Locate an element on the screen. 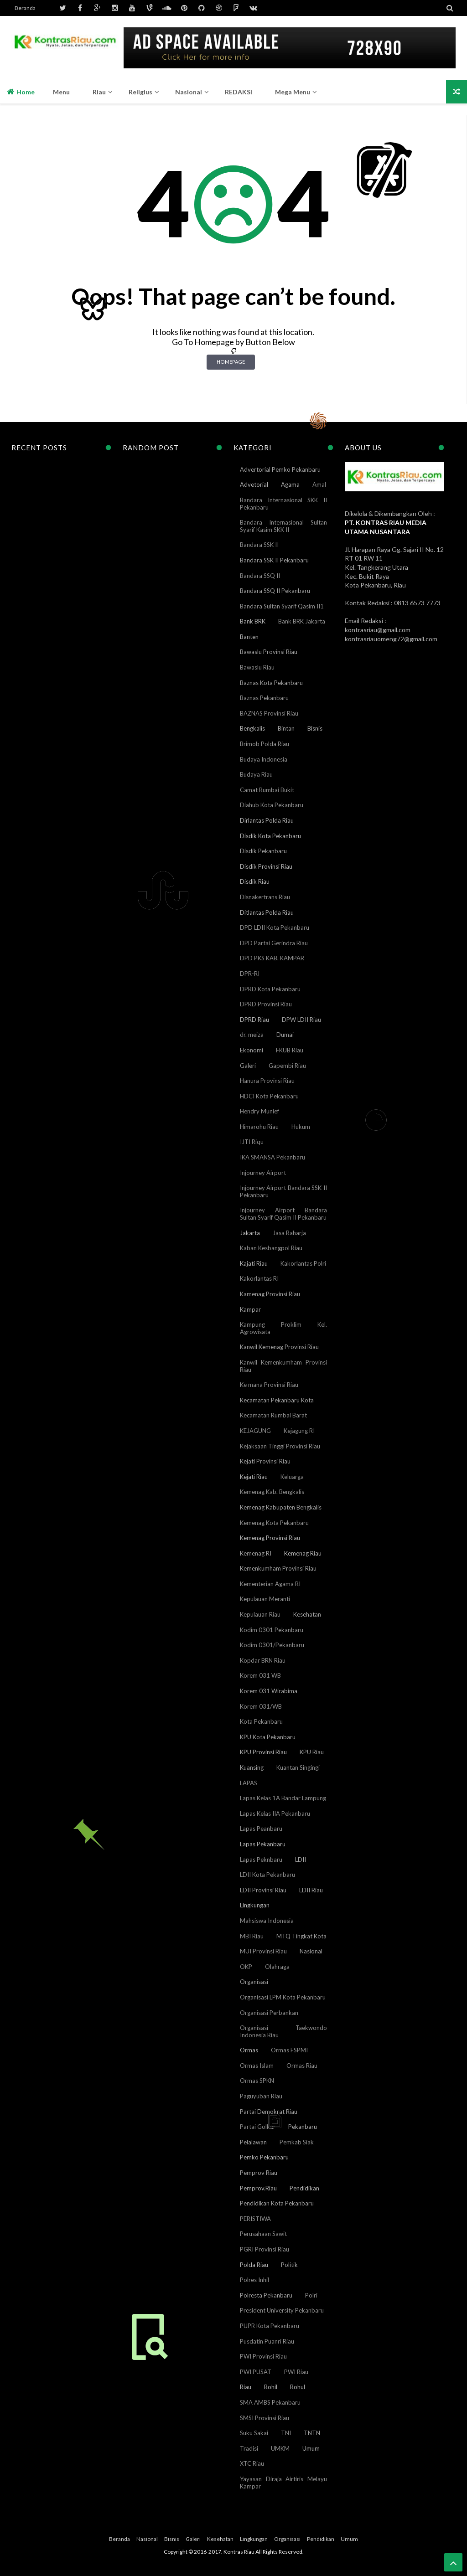 This screenshot has height=2576, width=467. view a locked or protected file is located at coordinates (275, 2121).